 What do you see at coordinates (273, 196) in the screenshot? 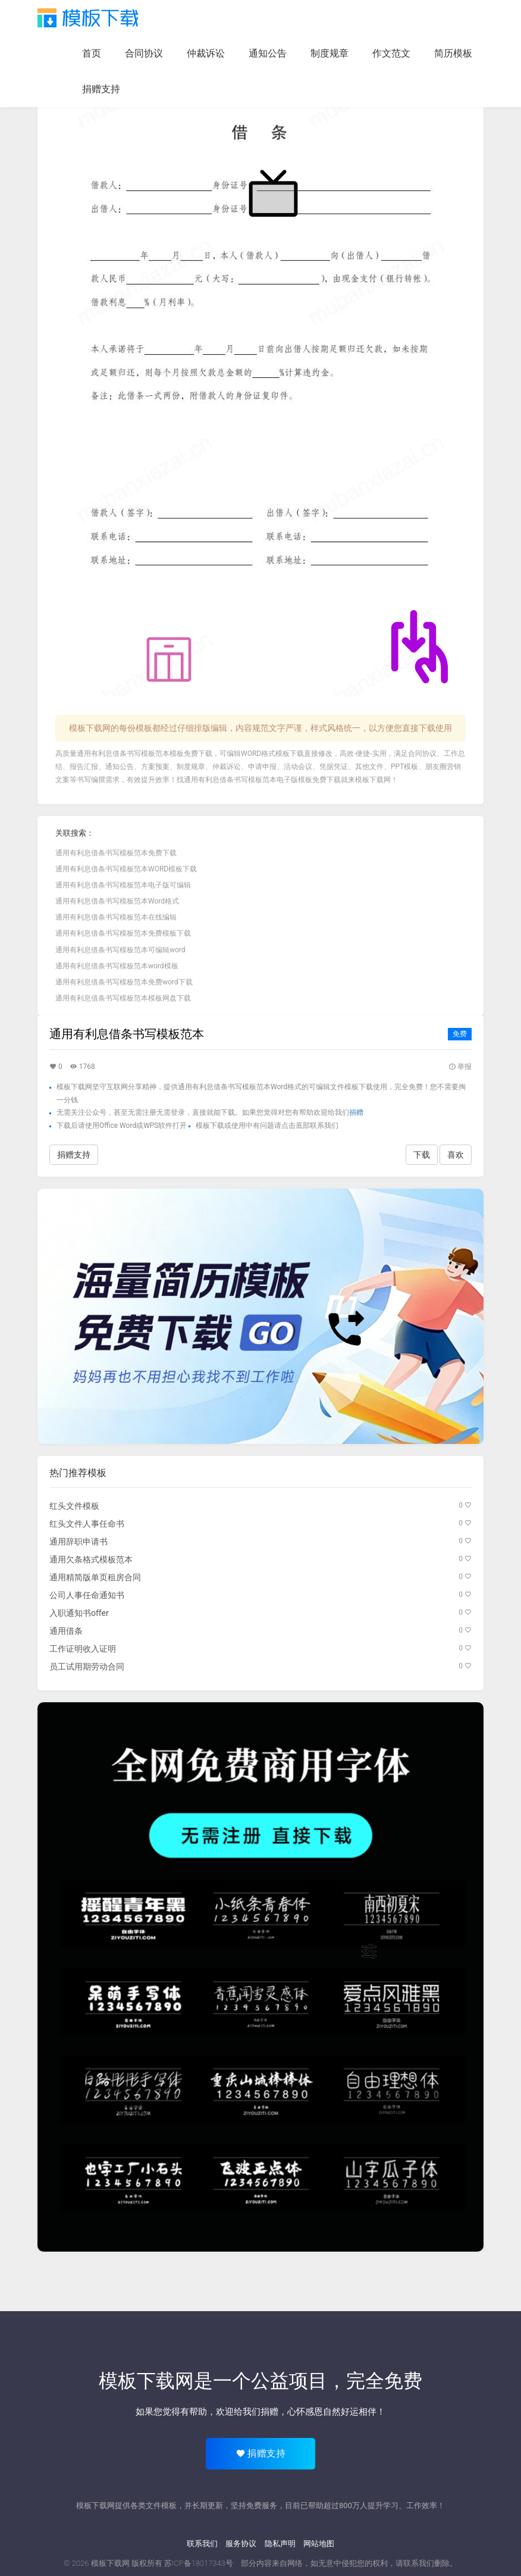
I see `access TV or video streaming features` at bounding box center [273, 196].